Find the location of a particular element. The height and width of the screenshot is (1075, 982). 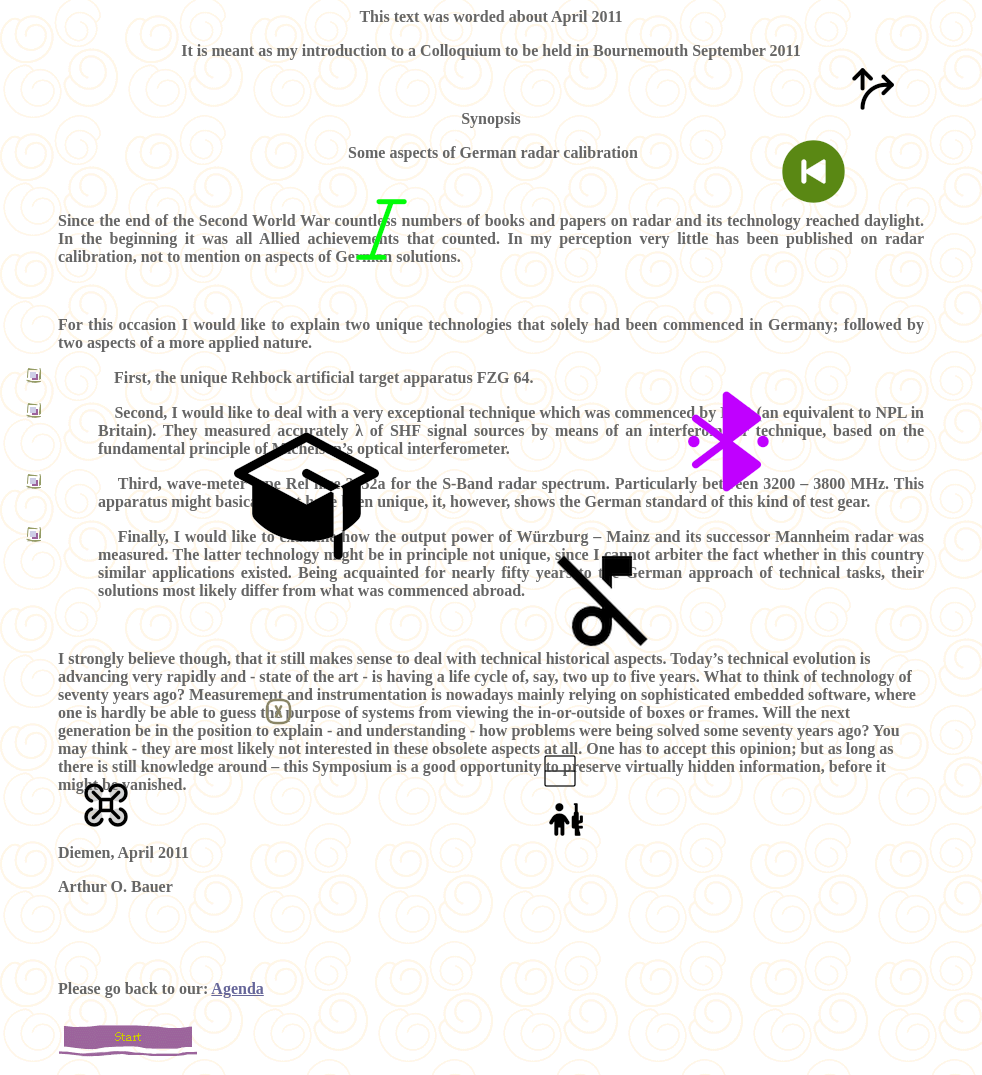

take the exit or turn right ahead is located at coordinates (873, 89).